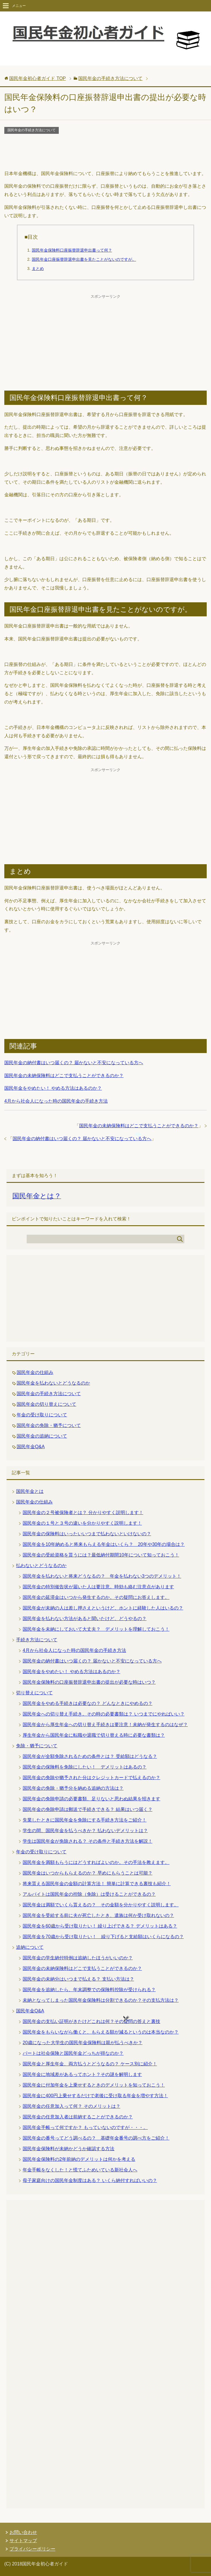 The width and height of the screenshot is (211, 2576). Describe the element at coordinates (126, 2018) in the screenshot. I see `open the mealie recipe manager app` at that location.